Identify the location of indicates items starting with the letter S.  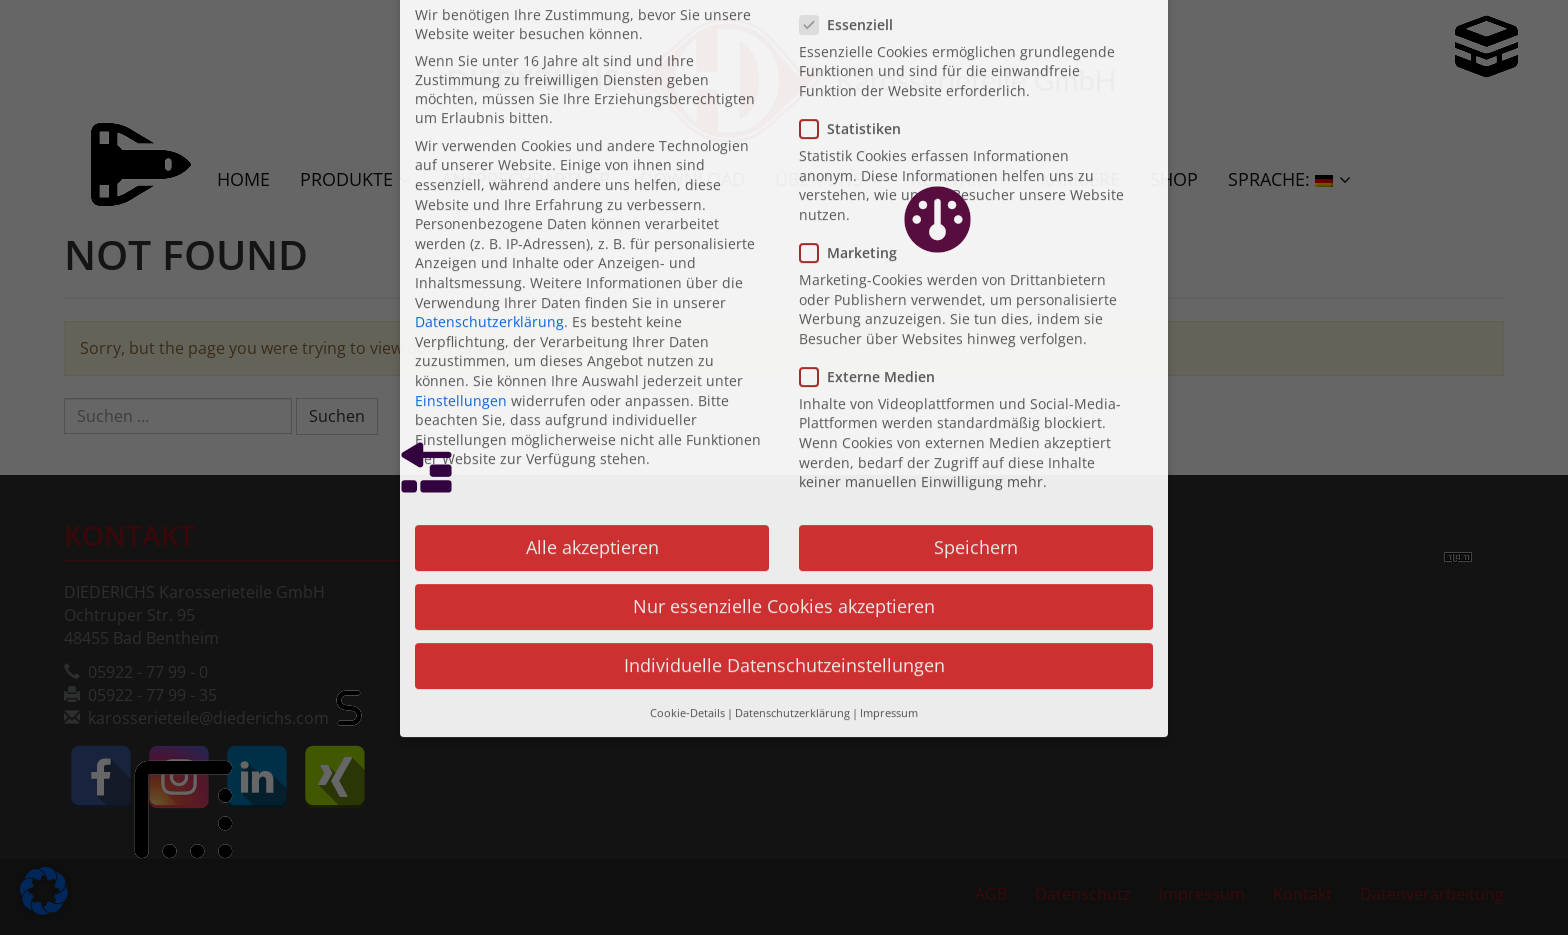
(349, 708).